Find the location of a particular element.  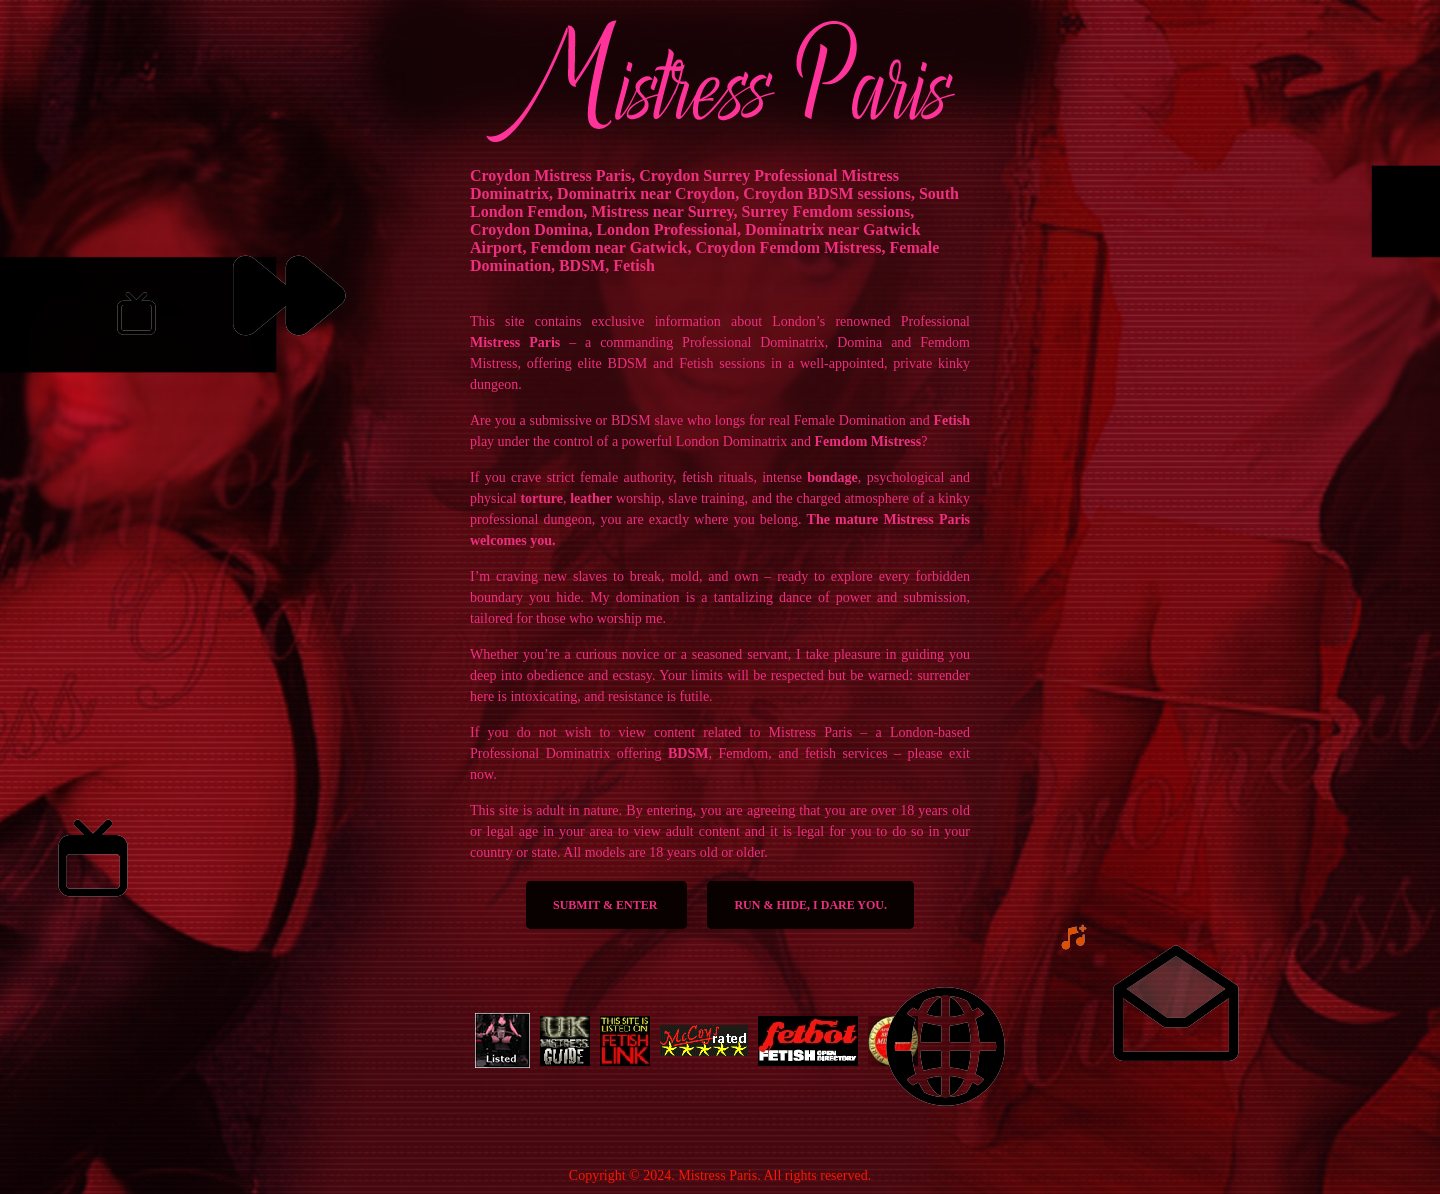

skip to the next track is located at coordinates (282, 295).